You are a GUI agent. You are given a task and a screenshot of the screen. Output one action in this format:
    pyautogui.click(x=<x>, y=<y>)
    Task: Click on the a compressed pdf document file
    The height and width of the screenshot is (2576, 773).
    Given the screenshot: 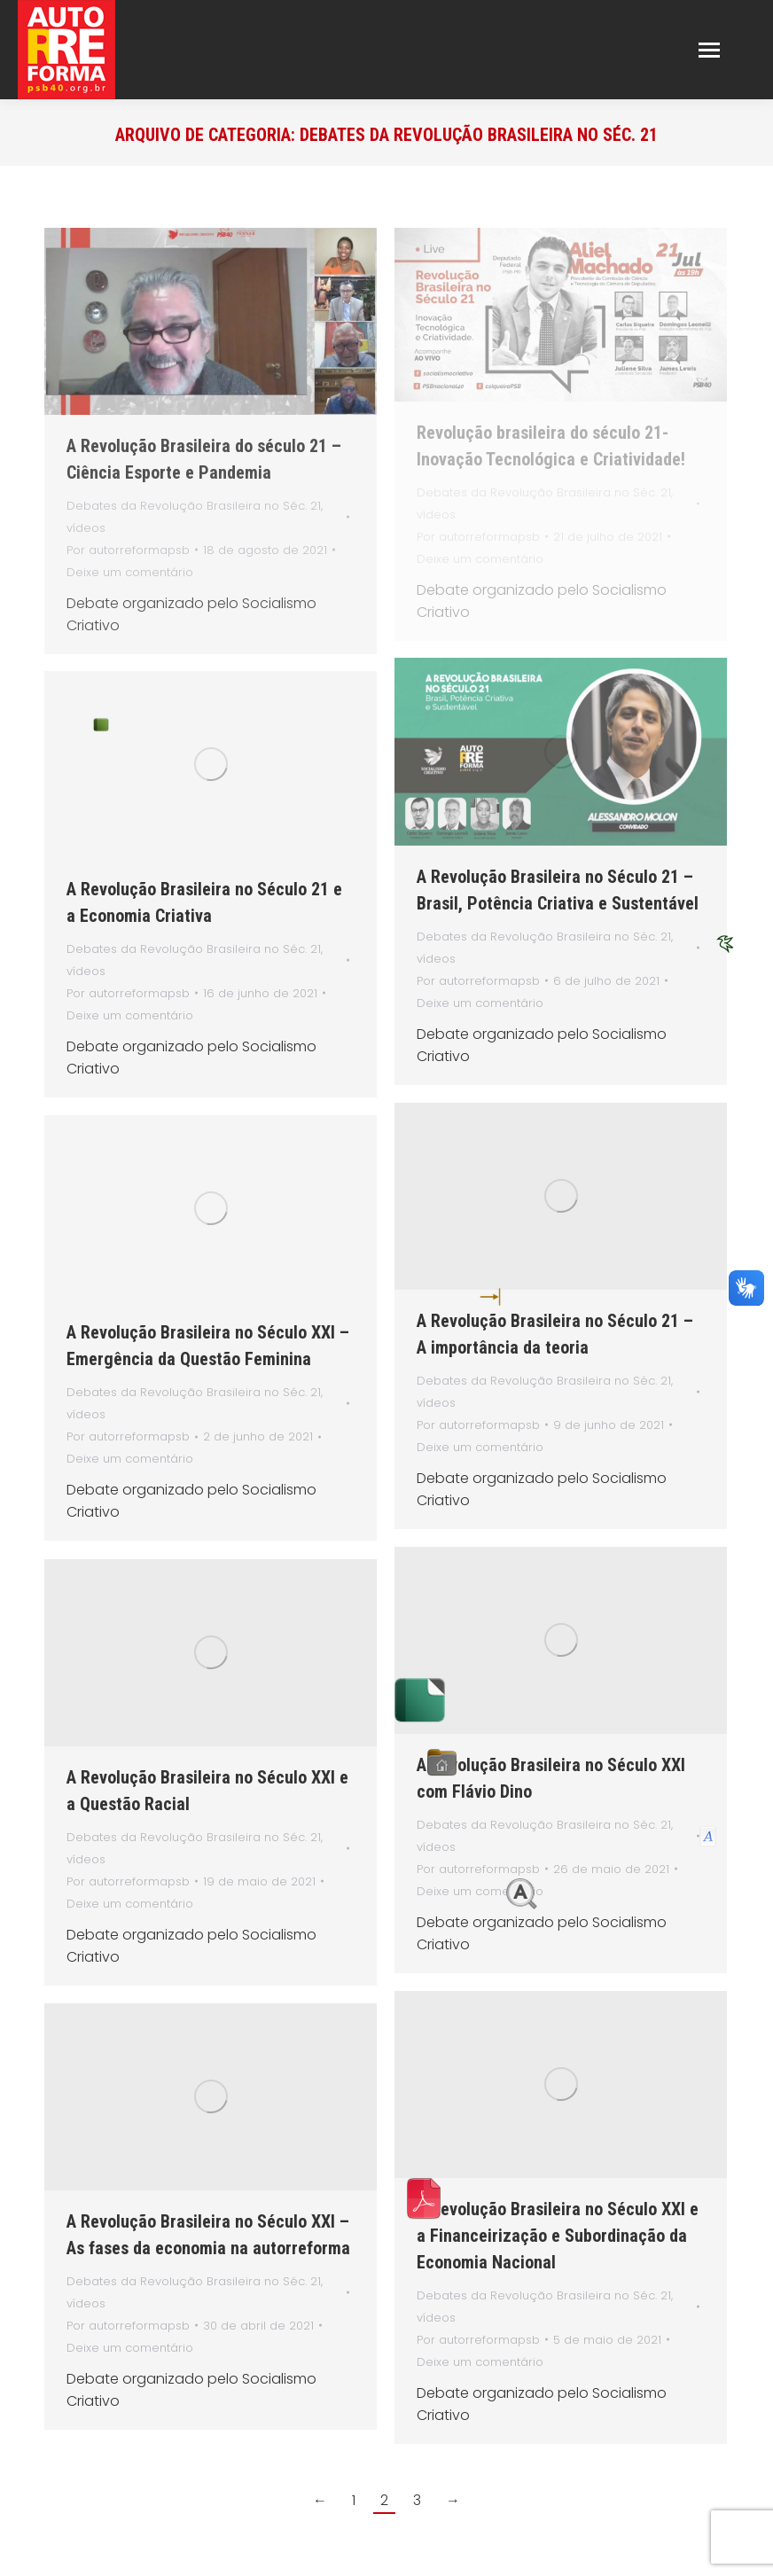 What is the action you would take?
    pyautogui.click(x=424, y=2198)
    